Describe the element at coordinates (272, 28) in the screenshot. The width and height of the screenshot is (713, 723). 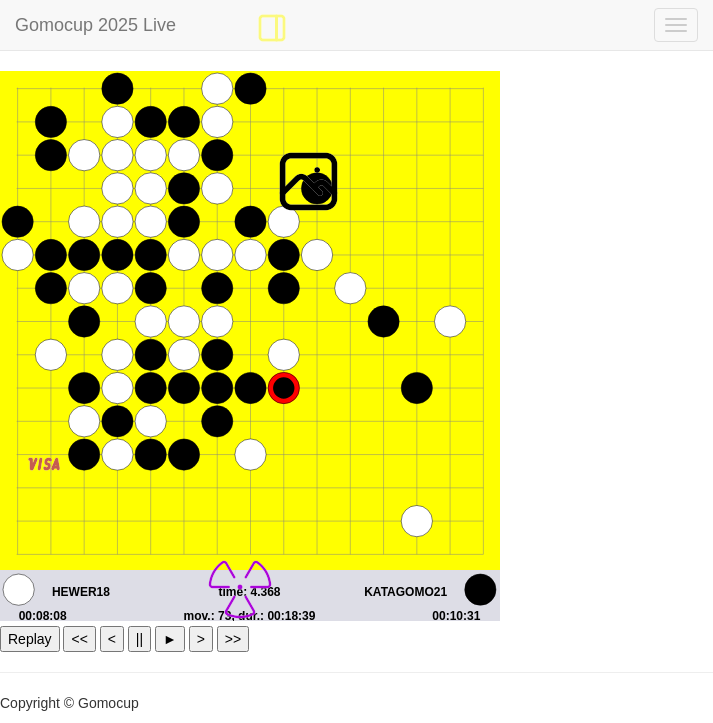
I see `toggle right sidebar panel` at that location.